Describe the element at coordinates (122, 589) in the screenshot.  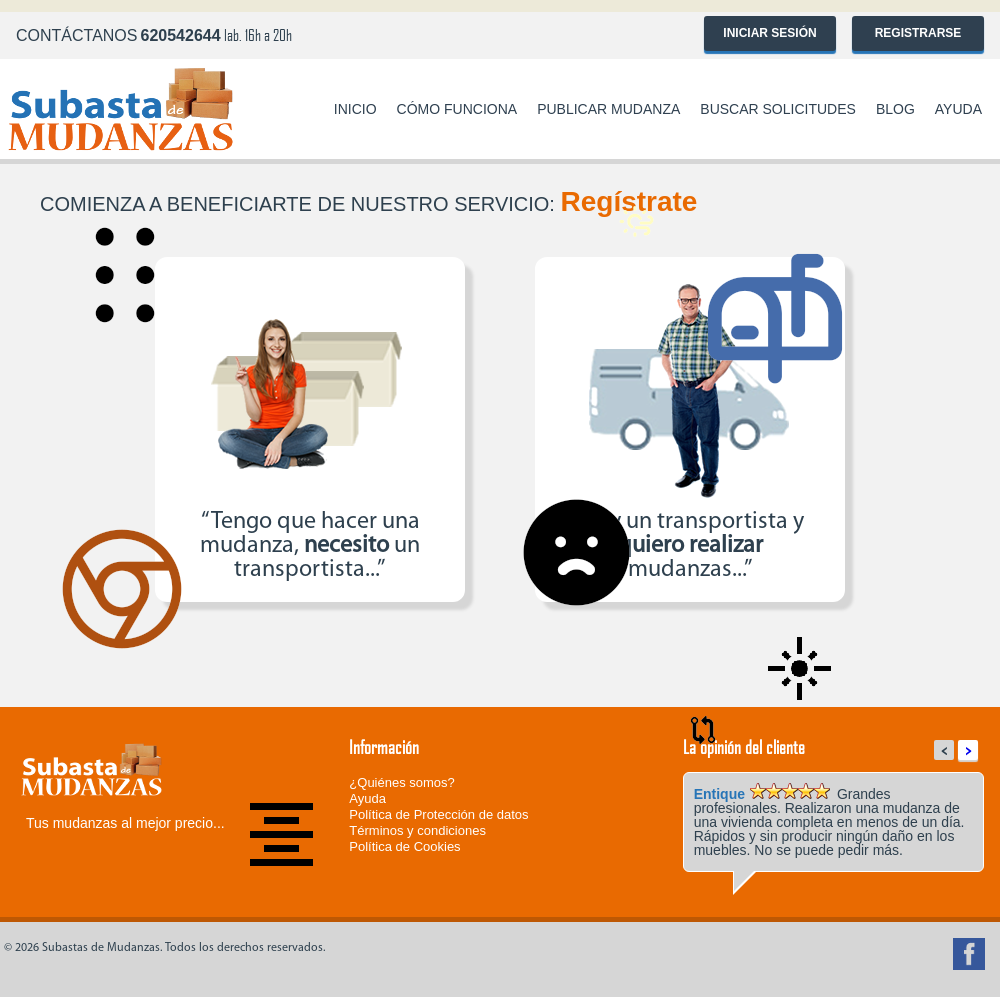
I see `open Google Chrome browser` at that location.